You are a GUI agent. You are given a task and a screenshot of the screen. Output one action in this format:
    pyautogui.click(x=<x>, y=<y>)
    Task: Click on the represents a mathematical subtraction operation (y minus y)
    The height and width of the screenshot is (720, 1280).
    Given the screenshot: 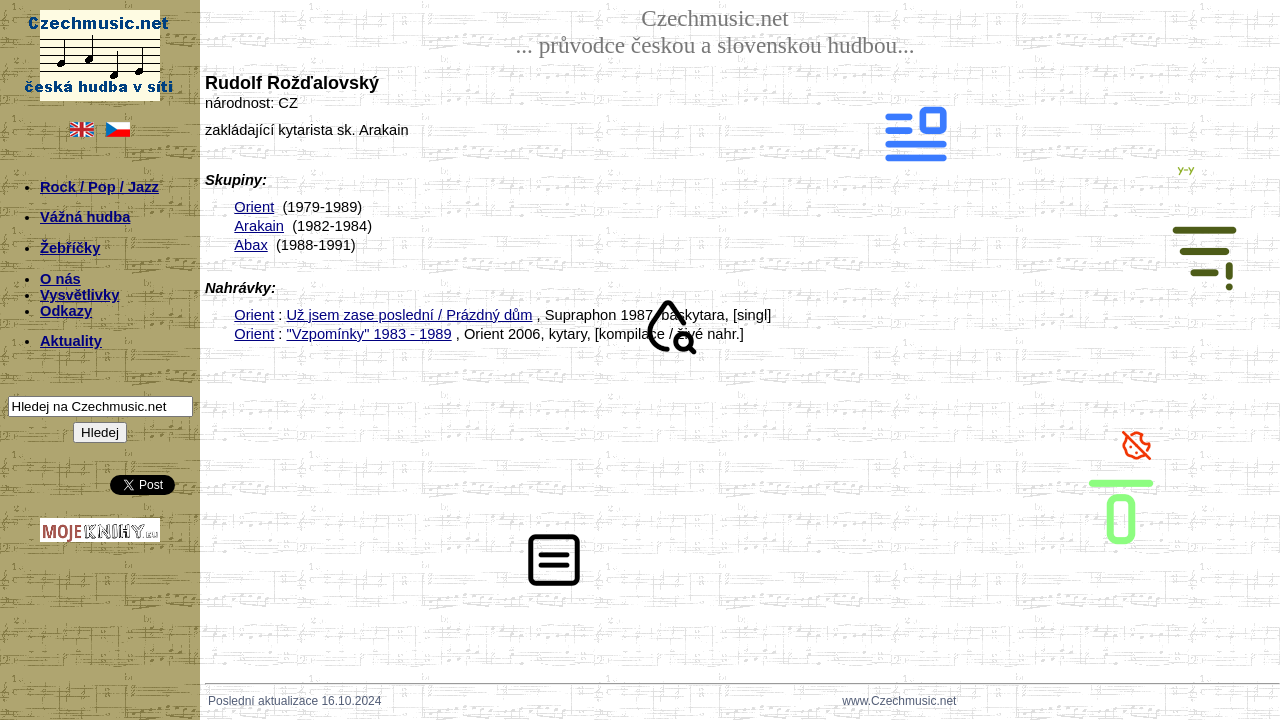 What is the action you would take?
    pyautogui.click(x=1186, y=170)
    